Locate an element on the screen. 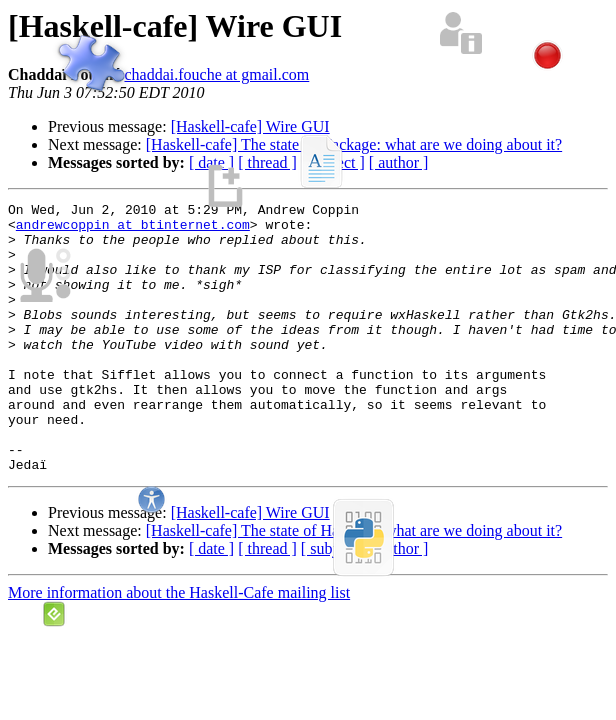 This screenshot has width=616, height=720. indicates microphone input level is set to low is located at coordinates (45, 273).